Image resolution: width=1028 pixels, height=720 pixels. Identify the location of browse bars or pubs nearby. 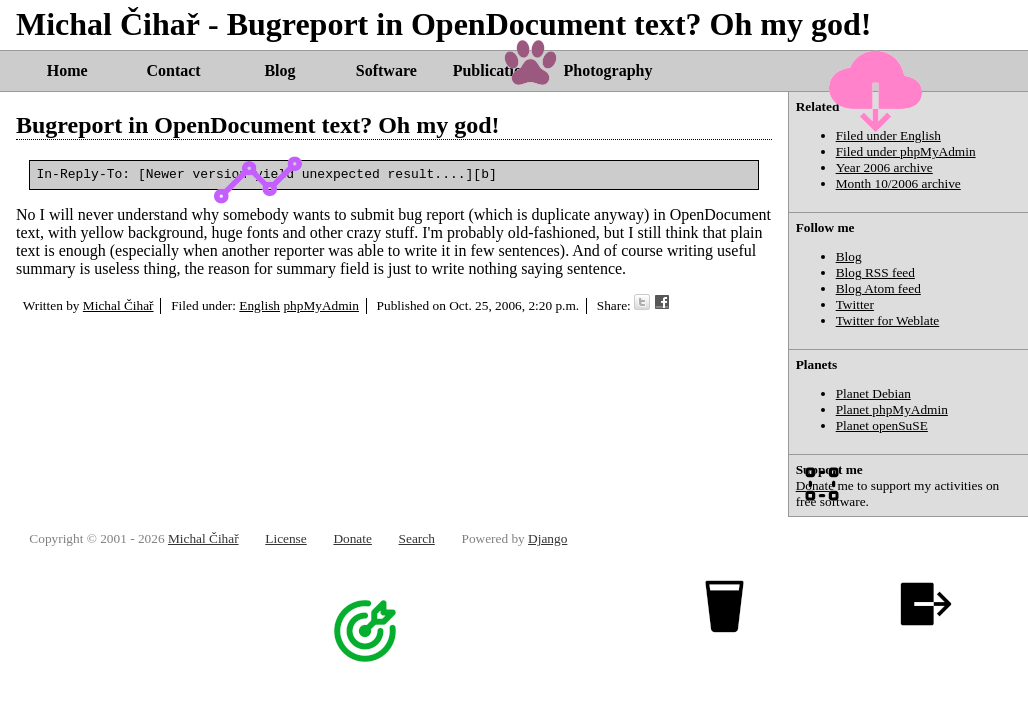
(724, 605).